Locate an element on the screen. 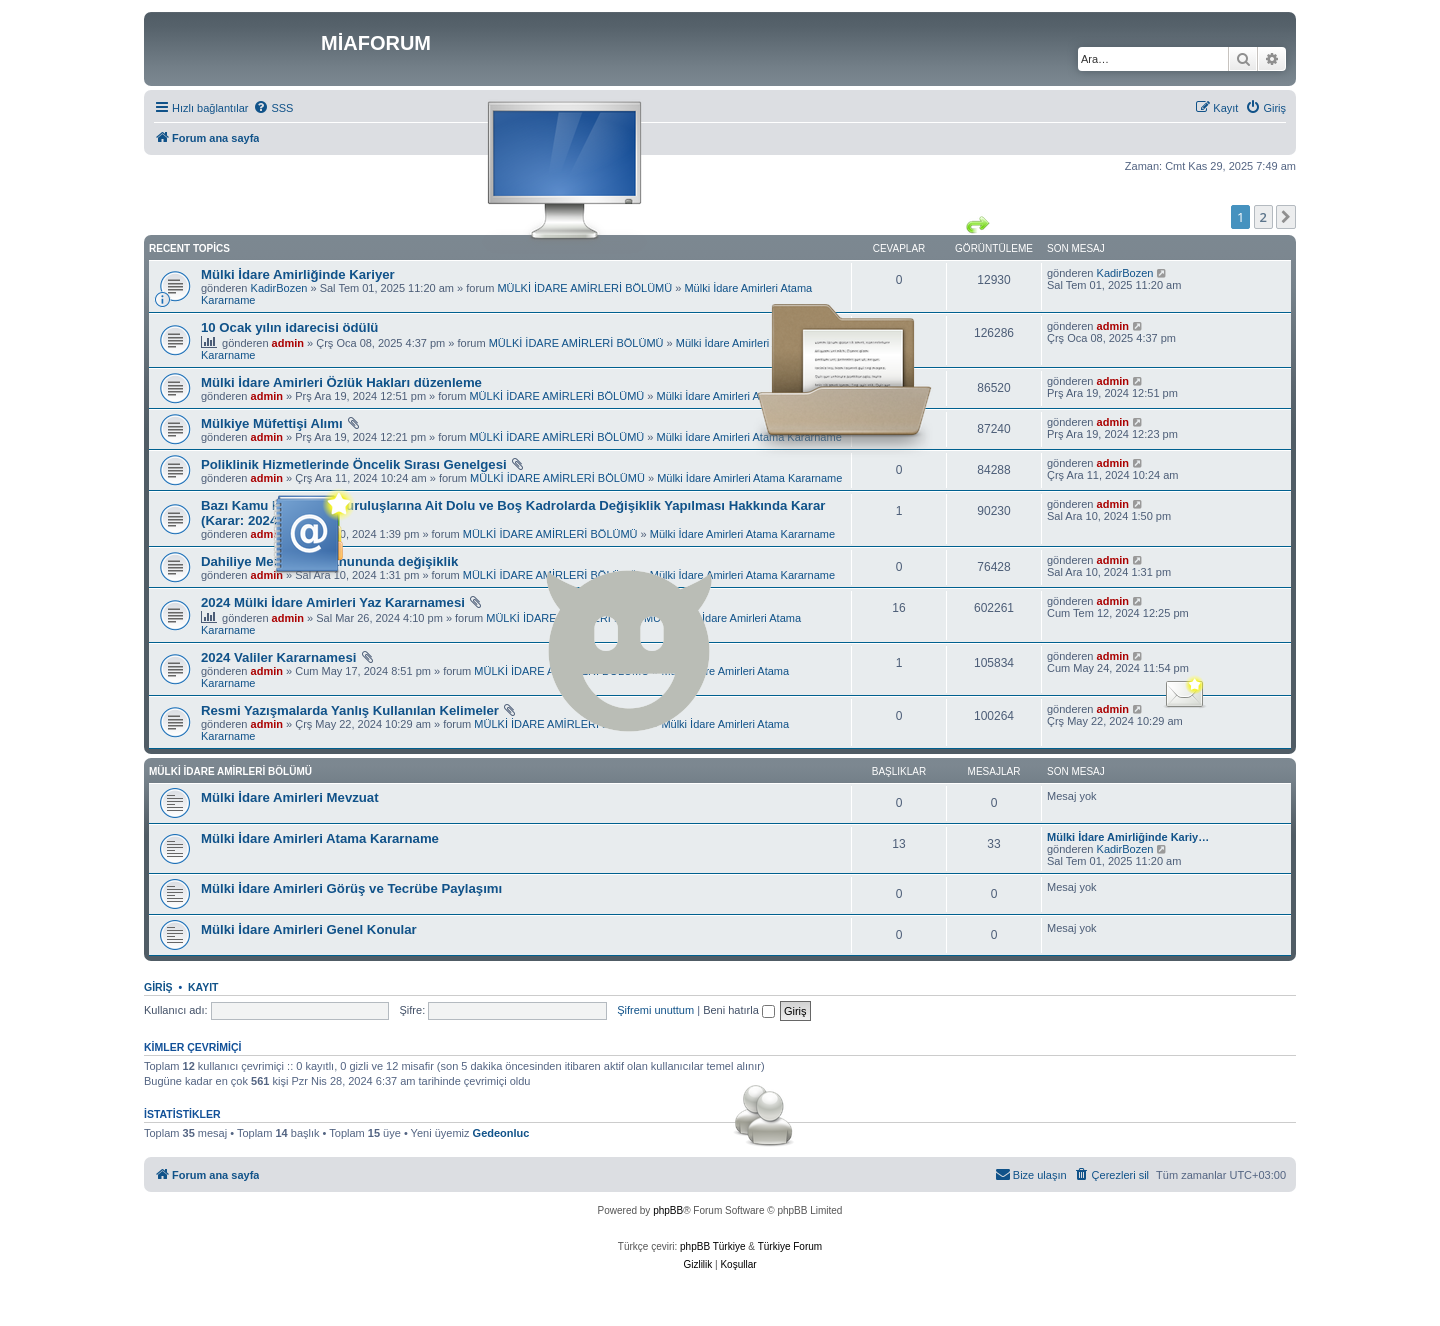 This screenshot has height=1326, width=1440. manage user accounts on this system is located at coordinates (764, 1116).